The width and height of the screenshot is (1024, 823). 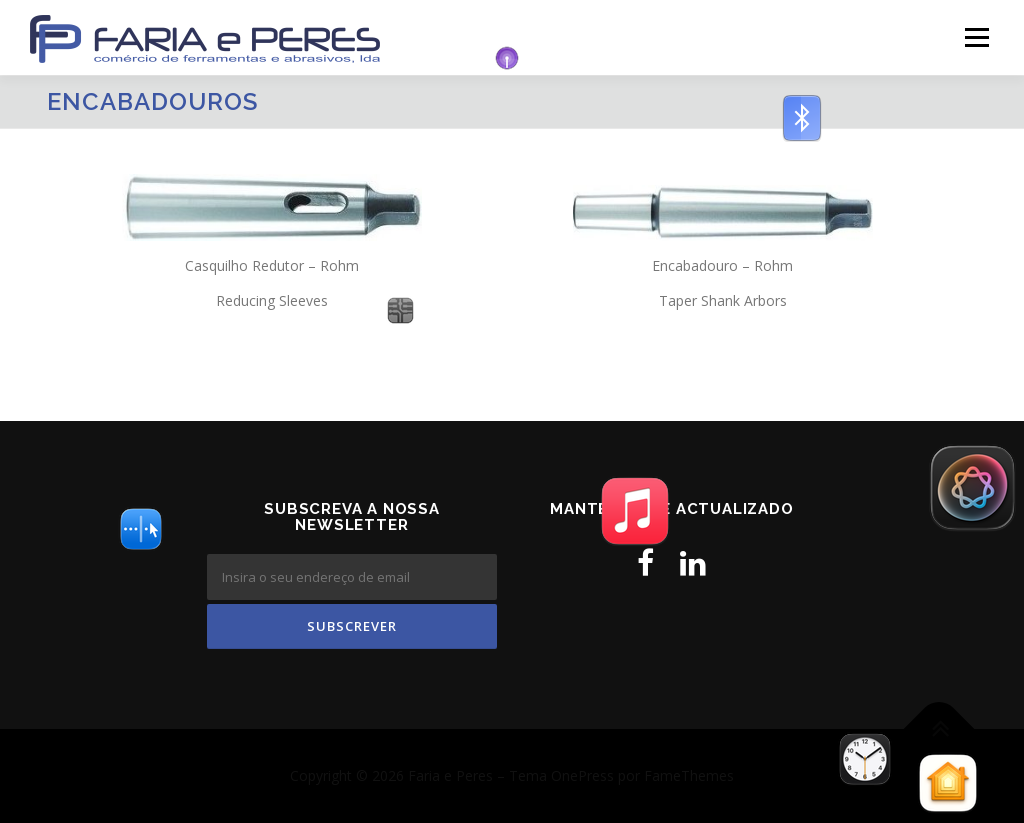 I want to click on access universal control settings for multi-device cursor sharing, so click(x=141, y=529).